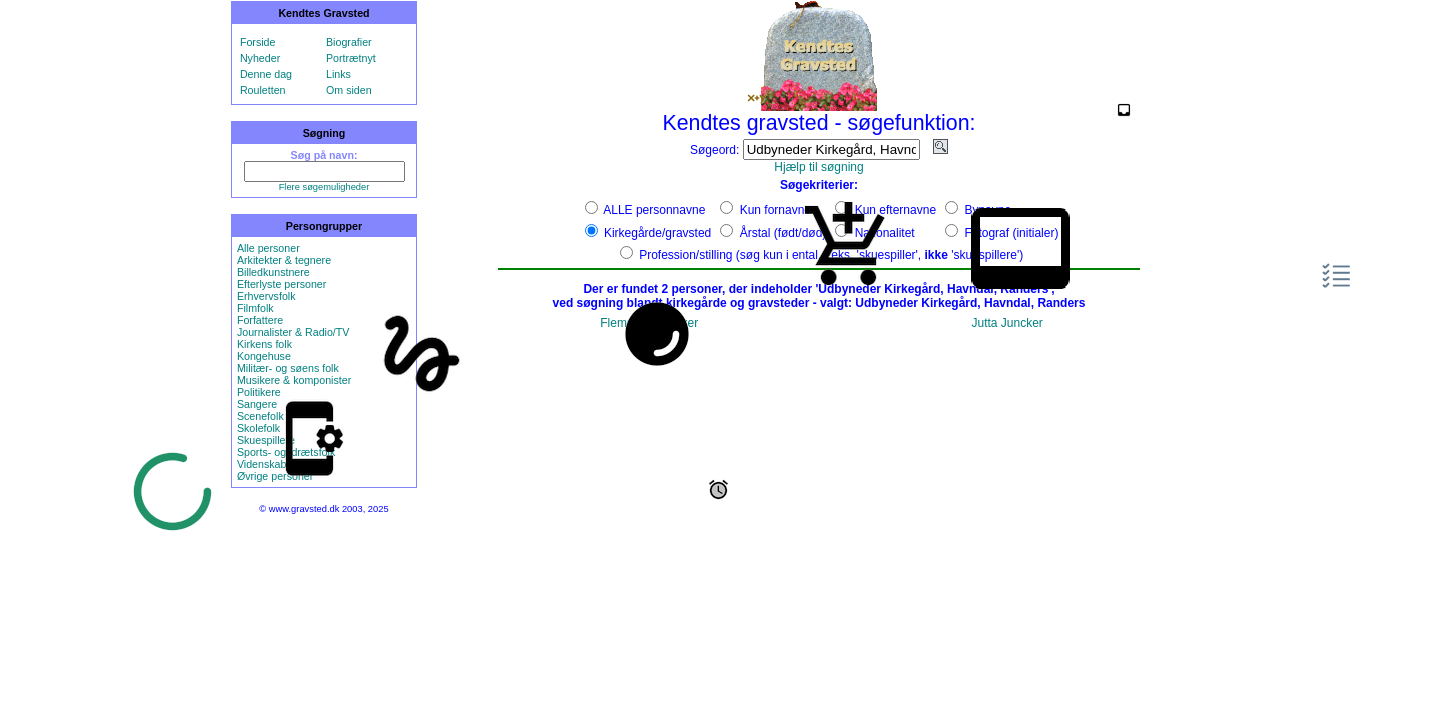  What do you see at coordinates (718, 489) in the screenshot?
I see `set or manage alarms` at bounding box center [718, 489].